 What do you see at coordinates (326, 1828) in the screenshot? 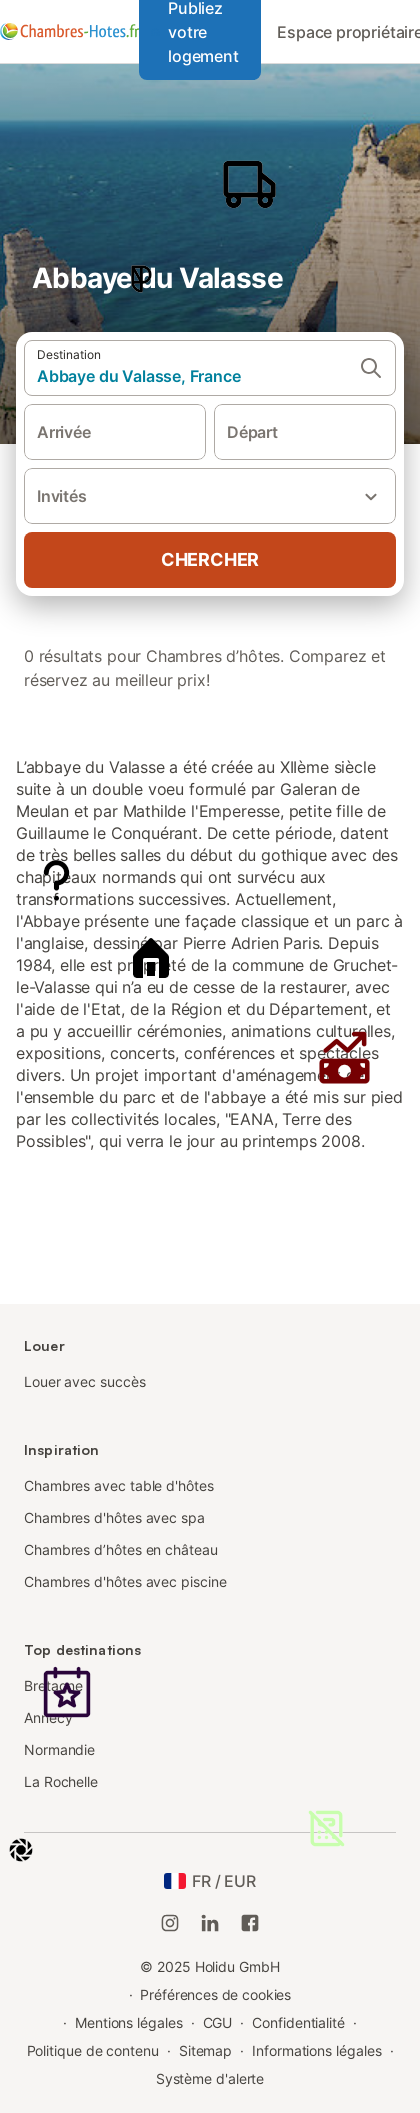
I see `calculator function disabled` at bounding box center [326, 1828].